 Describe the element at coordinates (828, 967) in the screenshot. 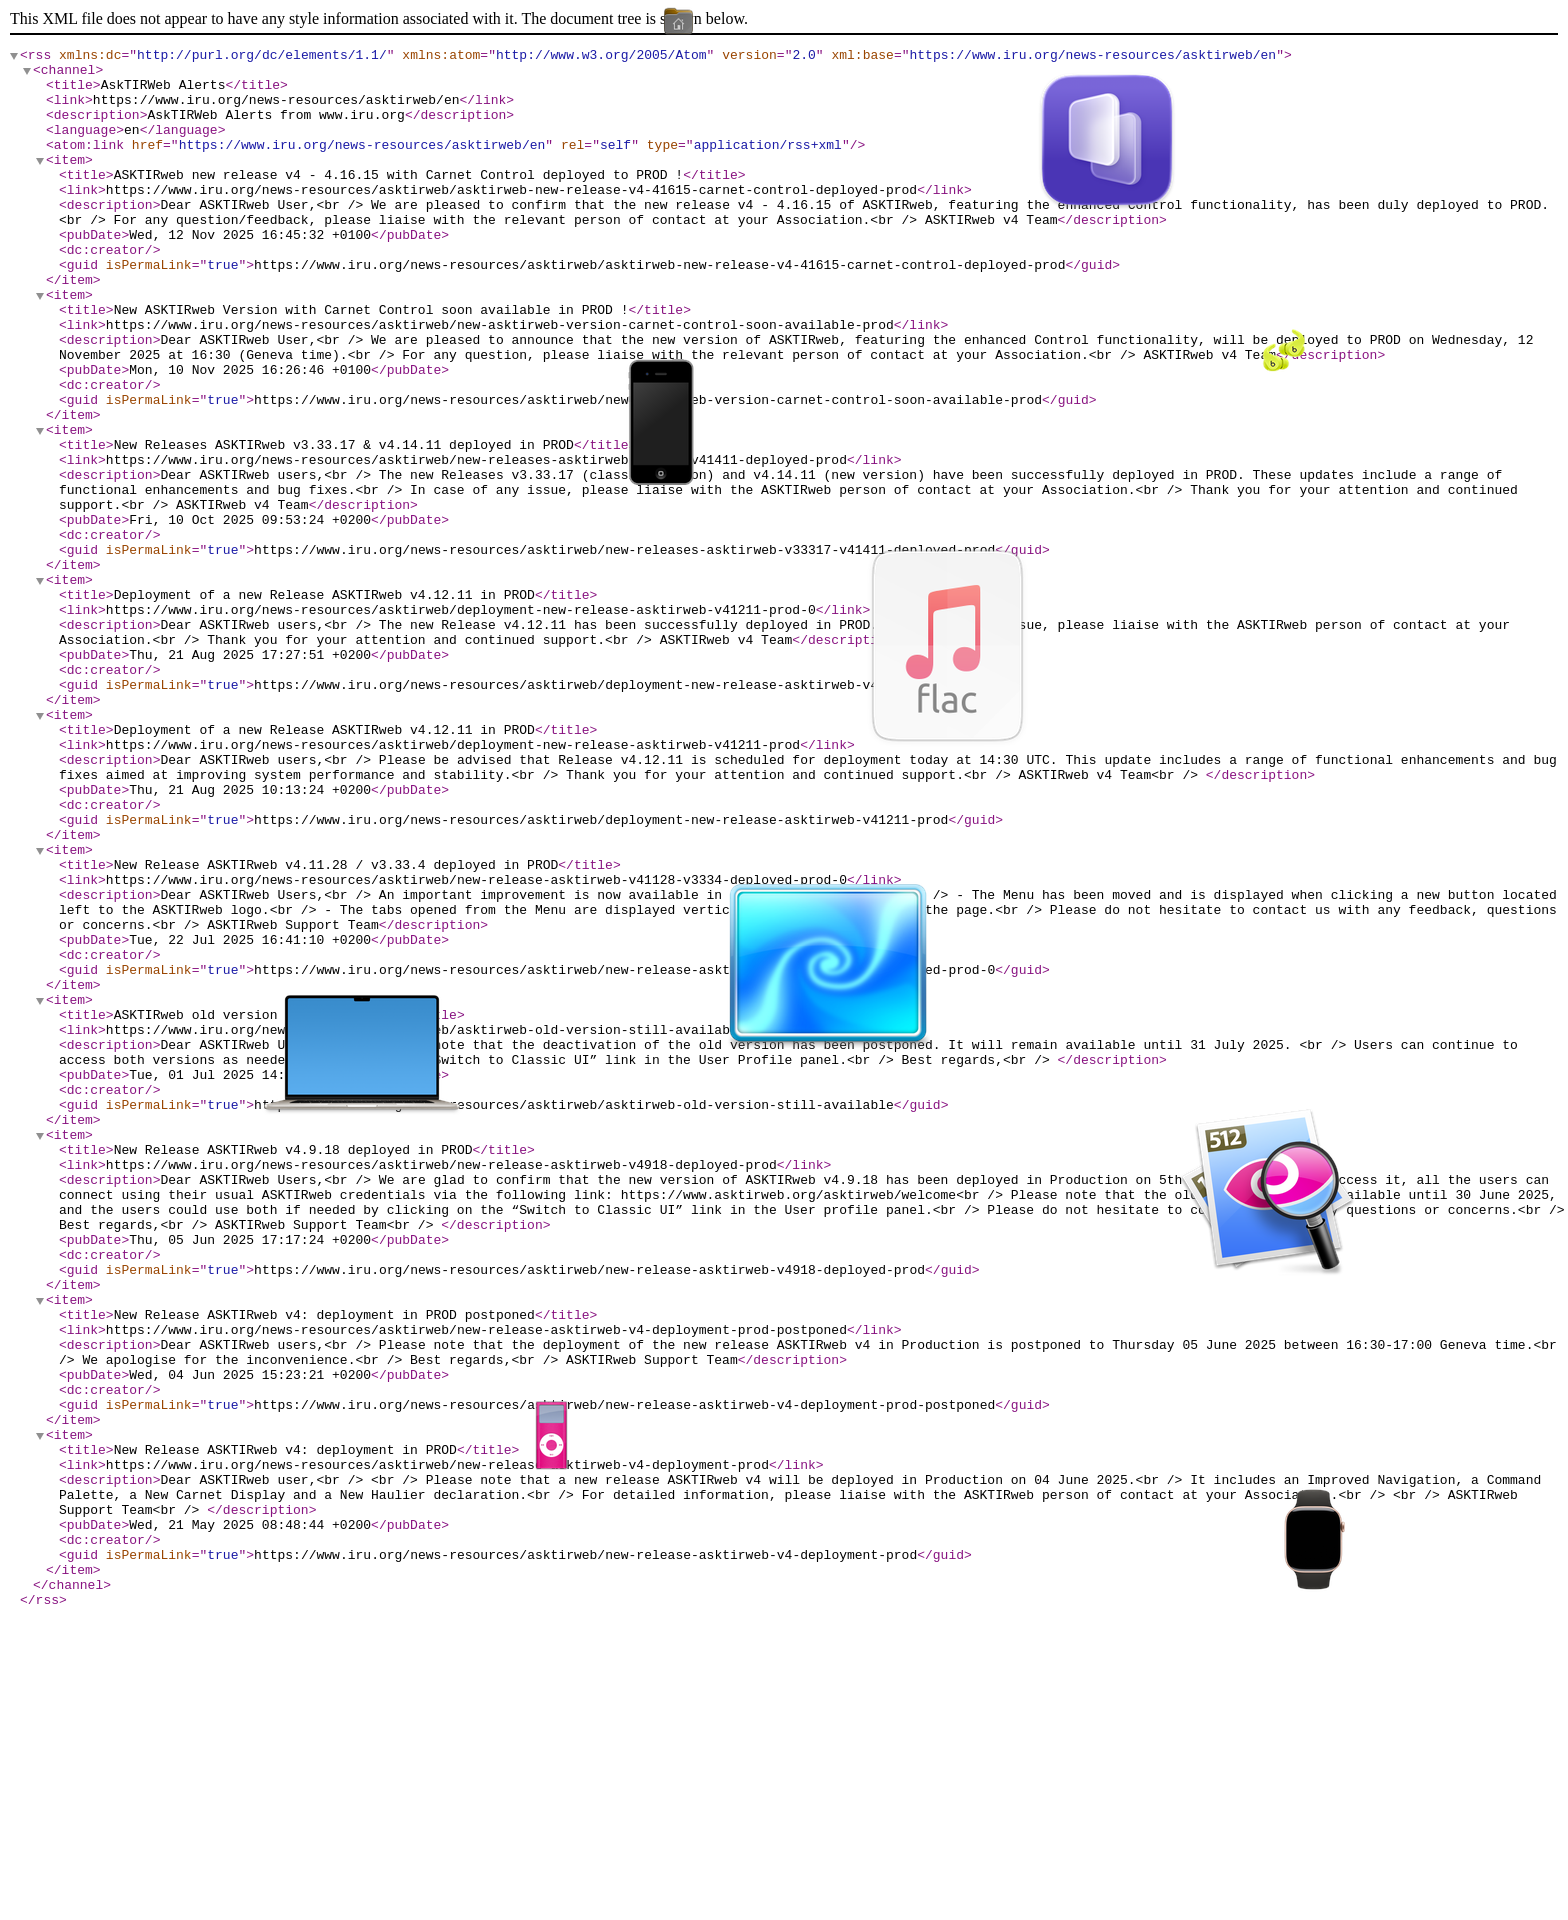

I see `open screen saver settings` at that location.